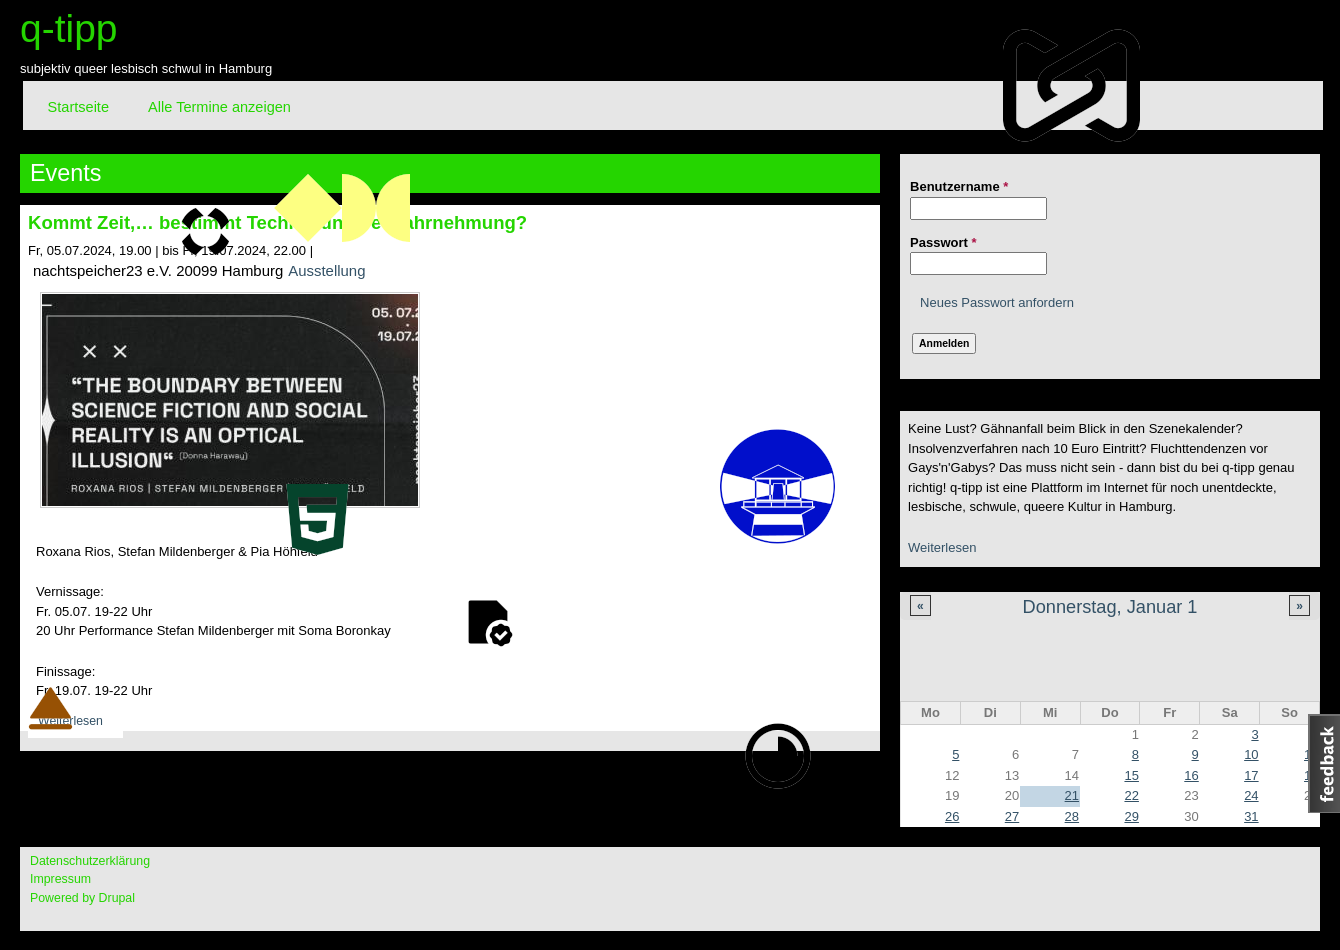 Image resolution: width=1340 pixels, height=950 pixels. What do you see at coordinates (778, 756) in the screenshot?
I see `indicates 25% progress or completion` at bounding box center [778, 756].